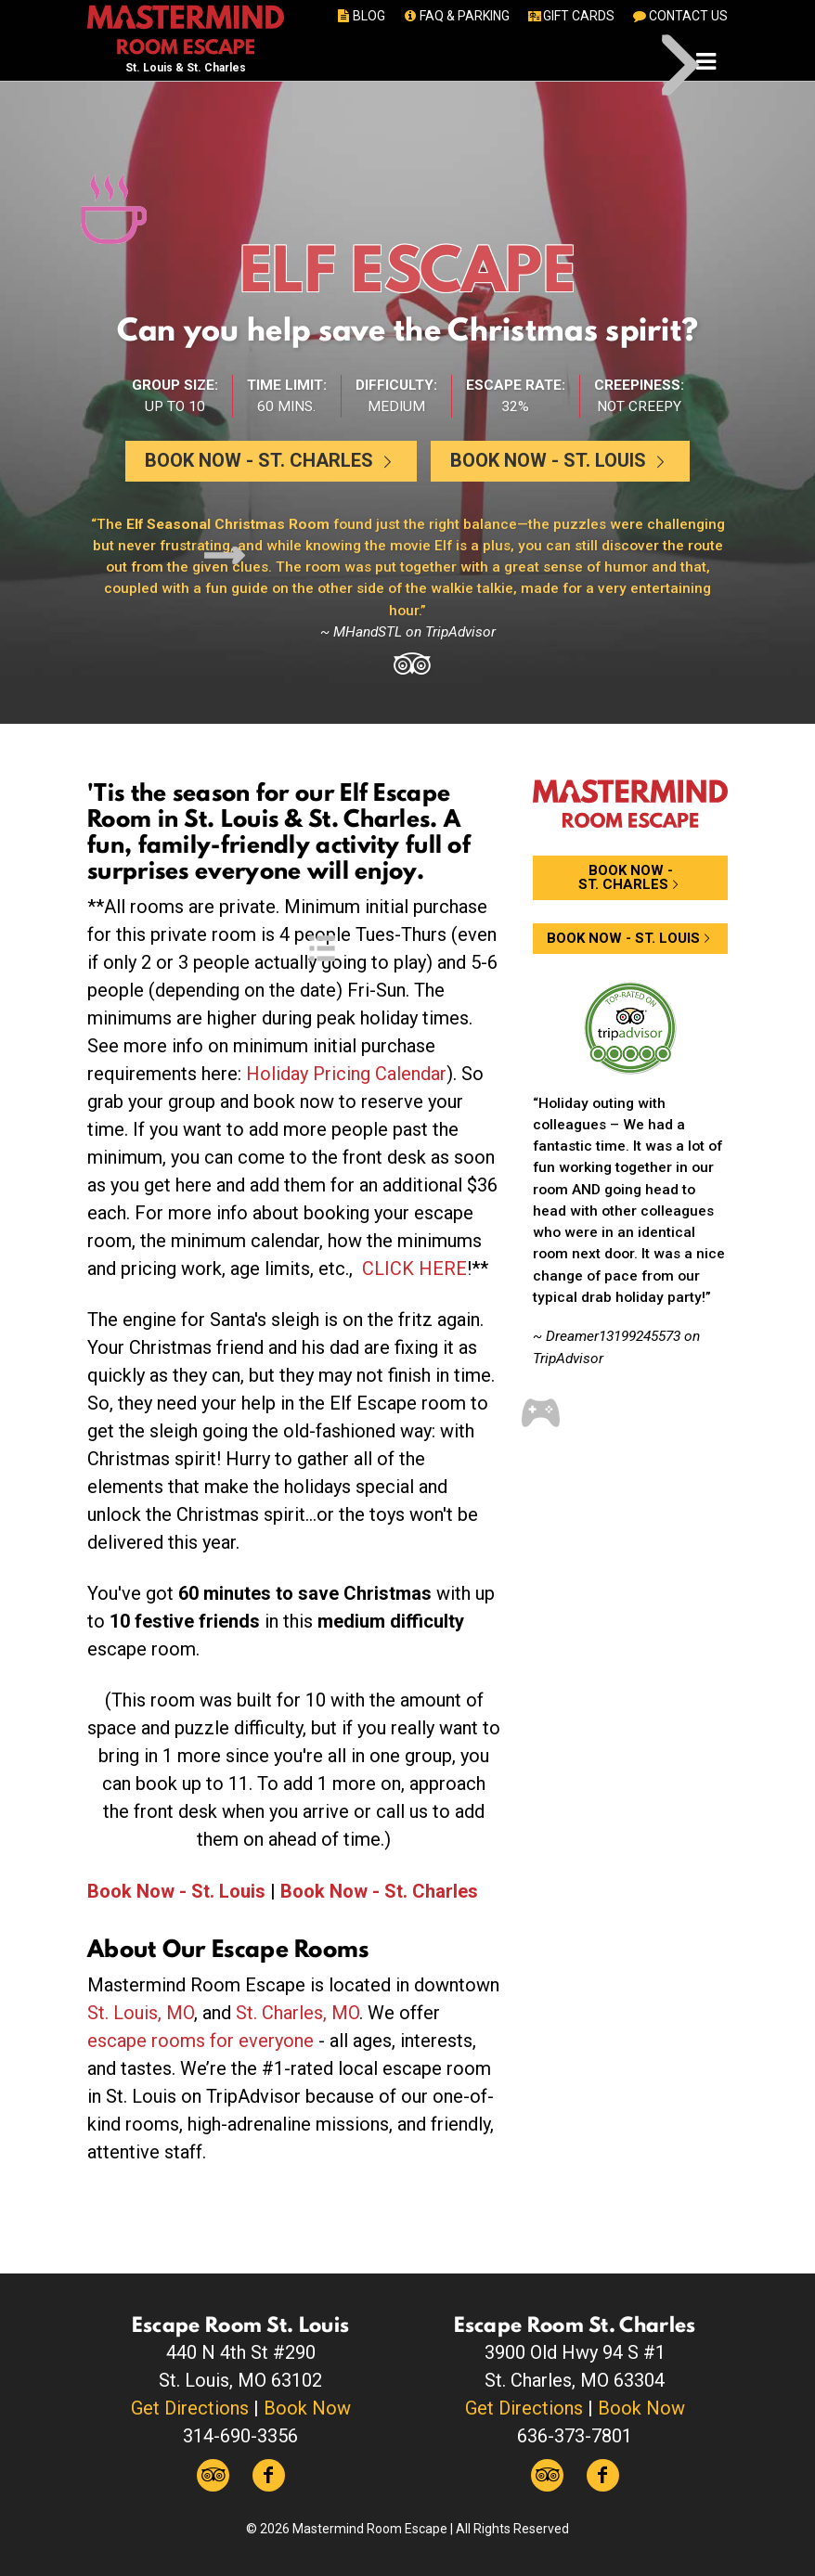 This screenshot has height=2576, width=815. What do you see at coordinates (322, 948) in the screenshot?
I see `switch to list view` at bounding box center [322, 948].